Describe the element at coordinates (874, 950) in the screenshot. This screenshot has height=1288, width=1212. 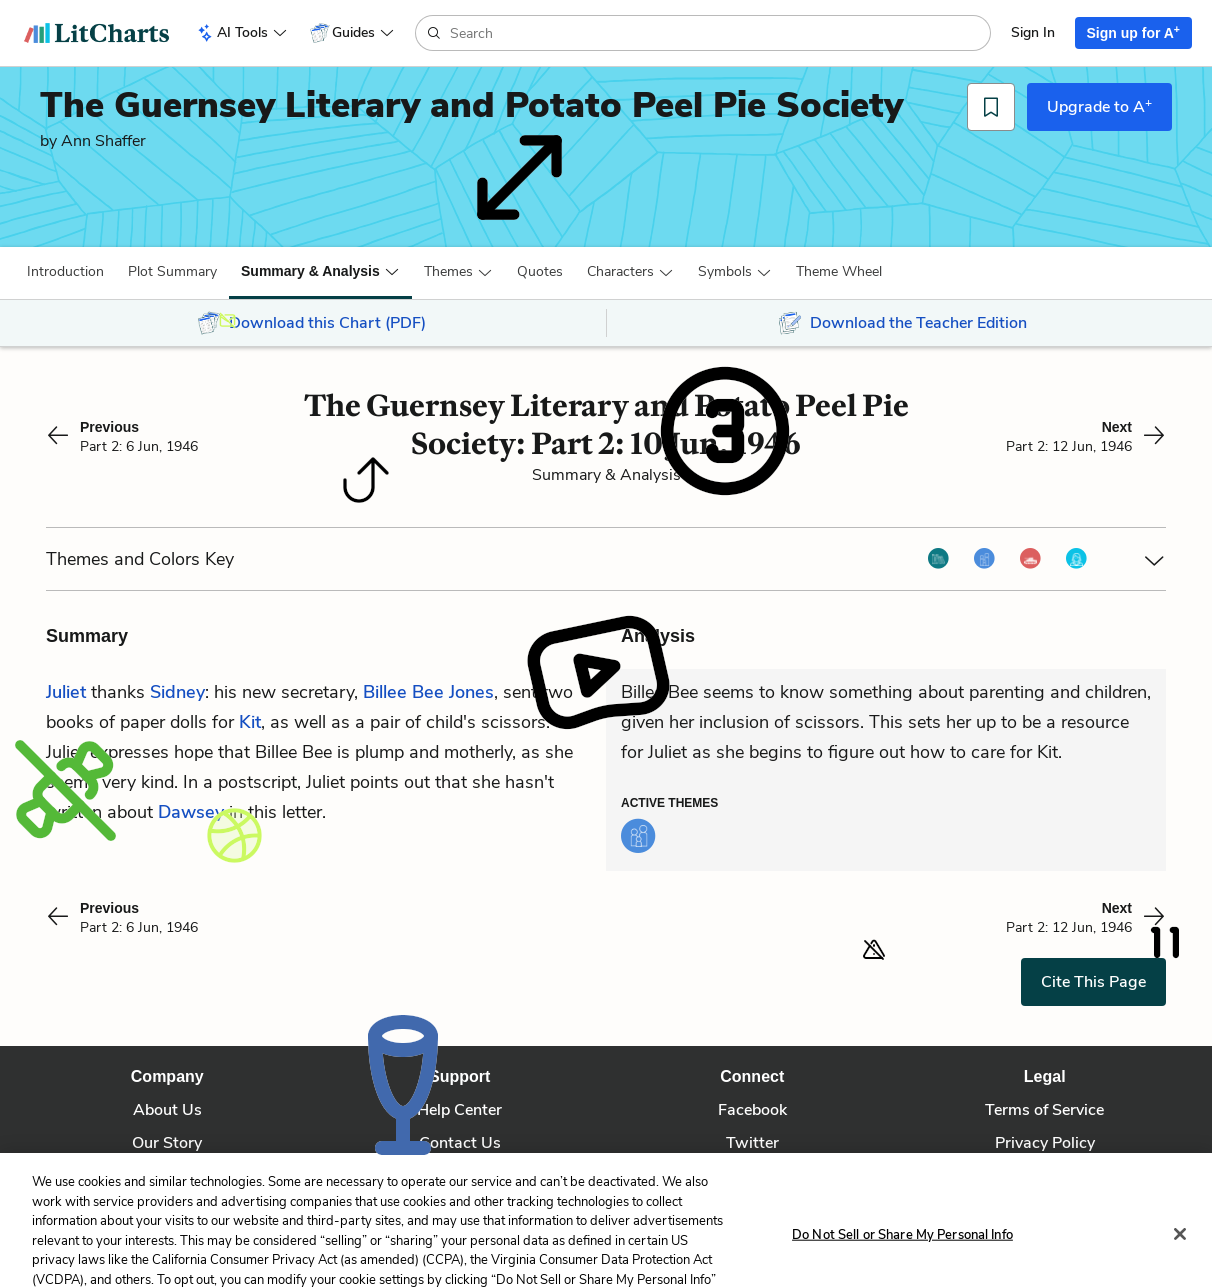
I see `dismiss or disable warning notifications` at that location.